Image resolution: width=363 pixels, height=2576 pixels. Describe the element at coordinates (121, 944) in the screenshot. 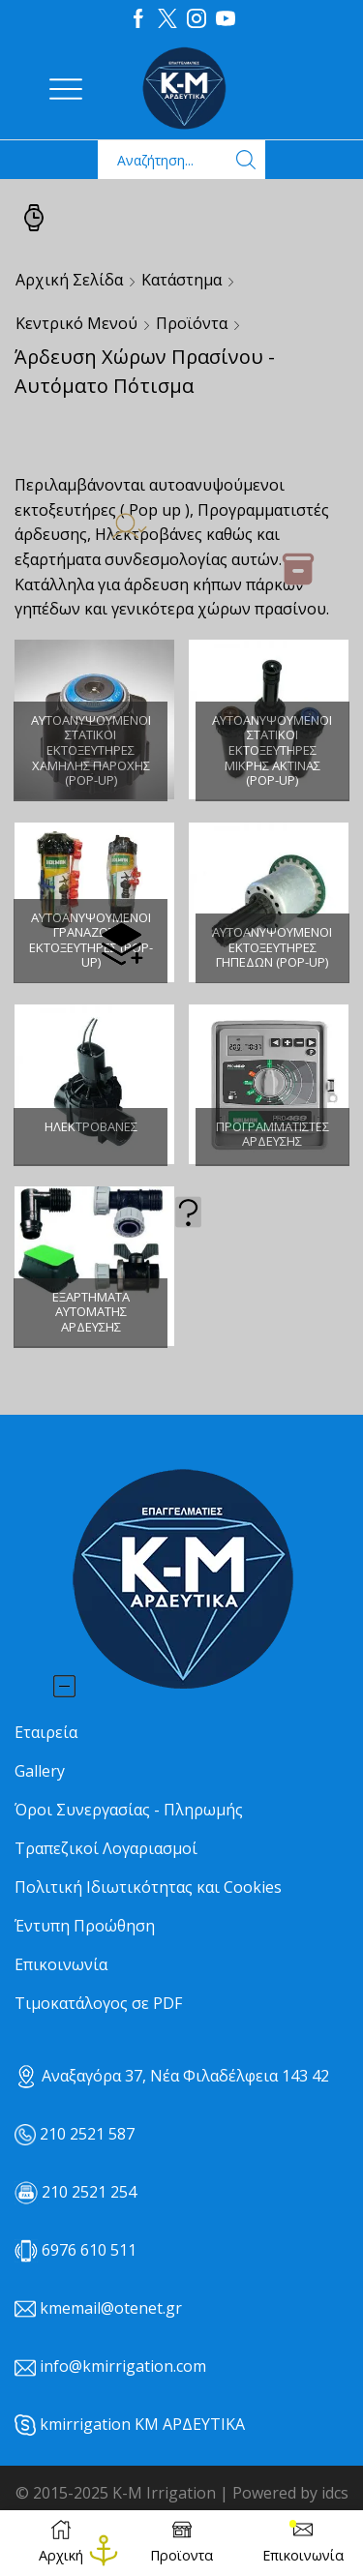

I see `add a new layer to the stack` at that location.